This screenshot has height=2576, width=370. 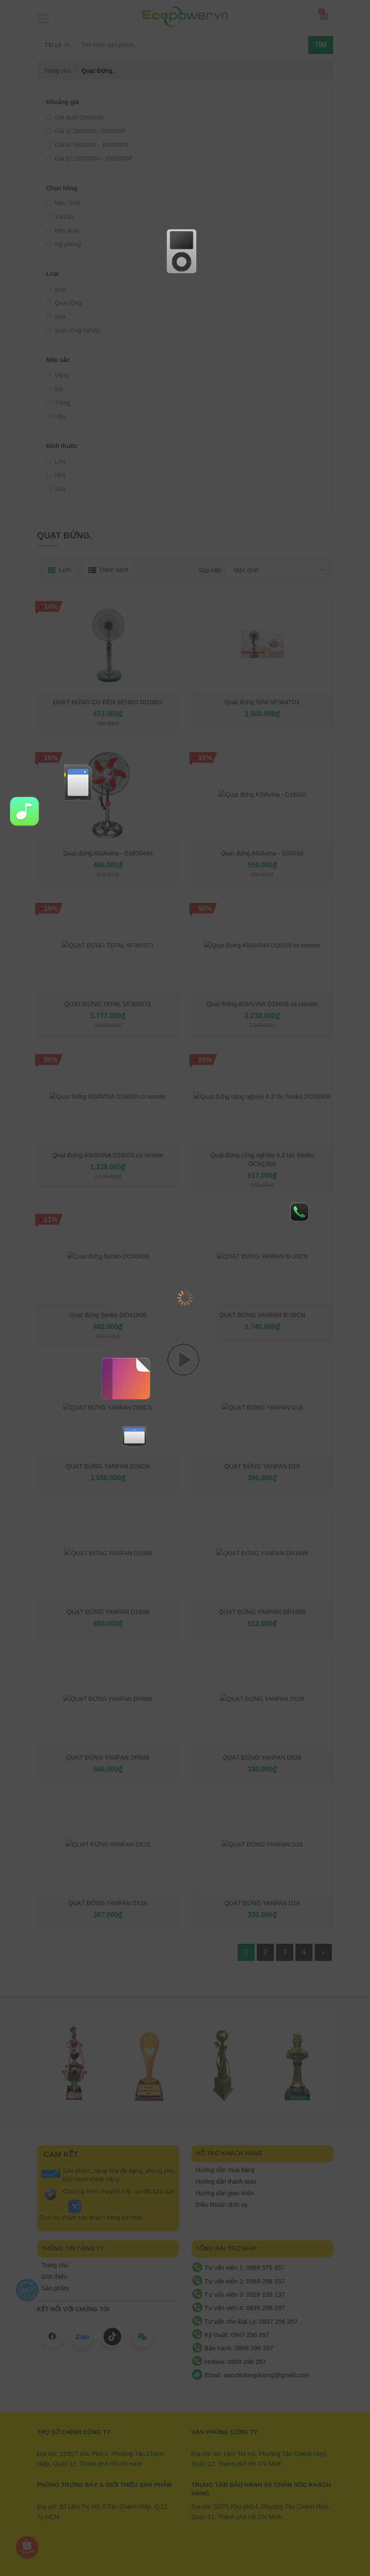 I want to click on open juk music player app, so click(x=24, y=811).